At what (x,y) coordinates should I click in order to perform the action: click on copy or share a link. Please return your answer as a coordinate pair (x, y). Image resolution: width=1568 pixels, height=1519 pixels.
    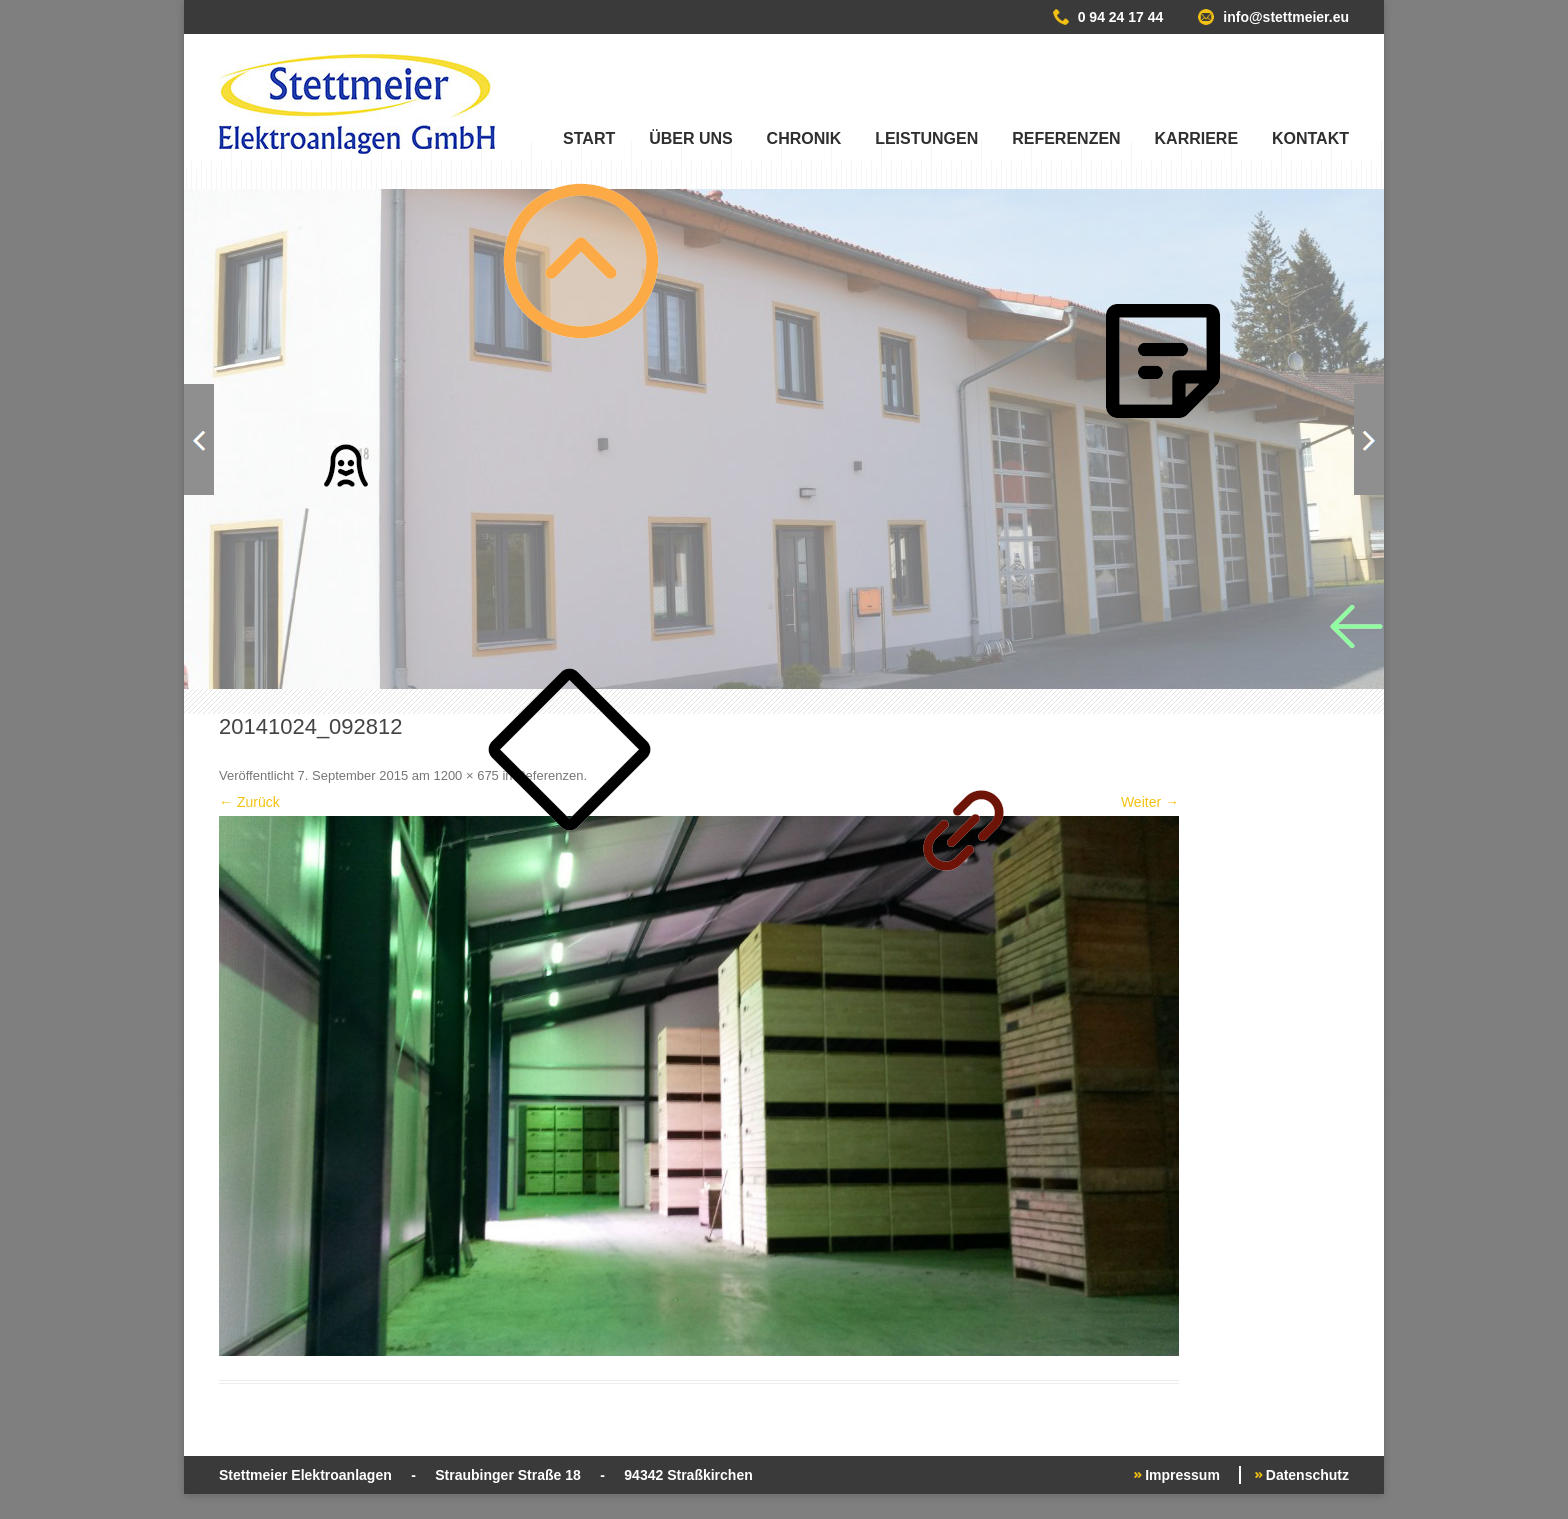
    Looking at the image, I should click on (963, 830).